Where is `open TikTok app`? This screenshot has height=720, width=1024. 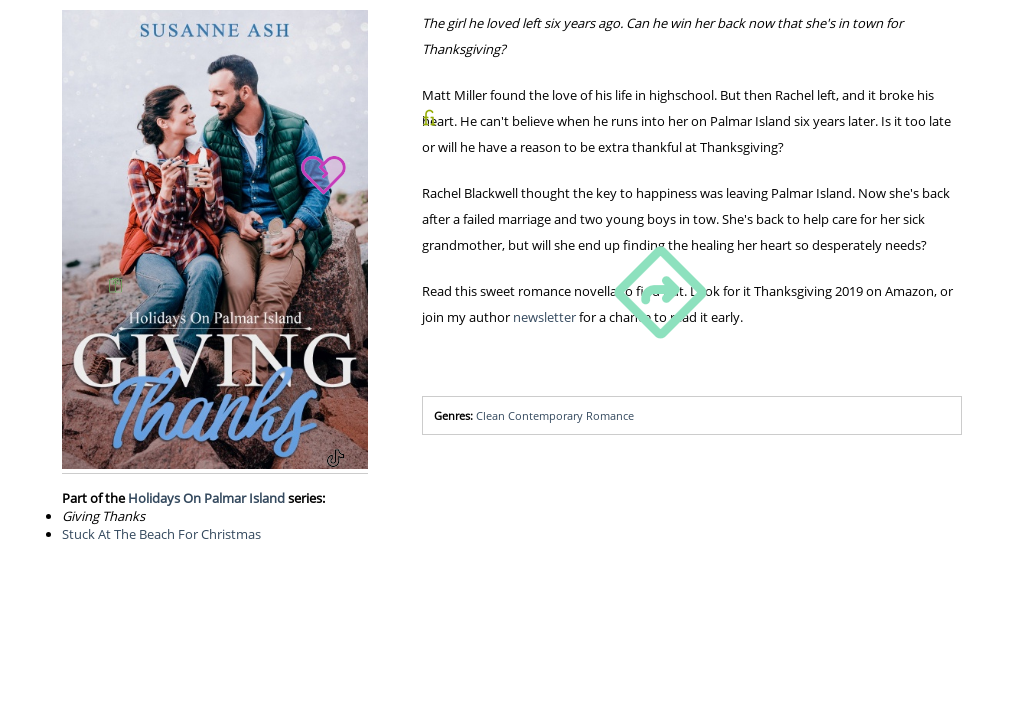 open TikTok app is located at coordinates (335, 458).